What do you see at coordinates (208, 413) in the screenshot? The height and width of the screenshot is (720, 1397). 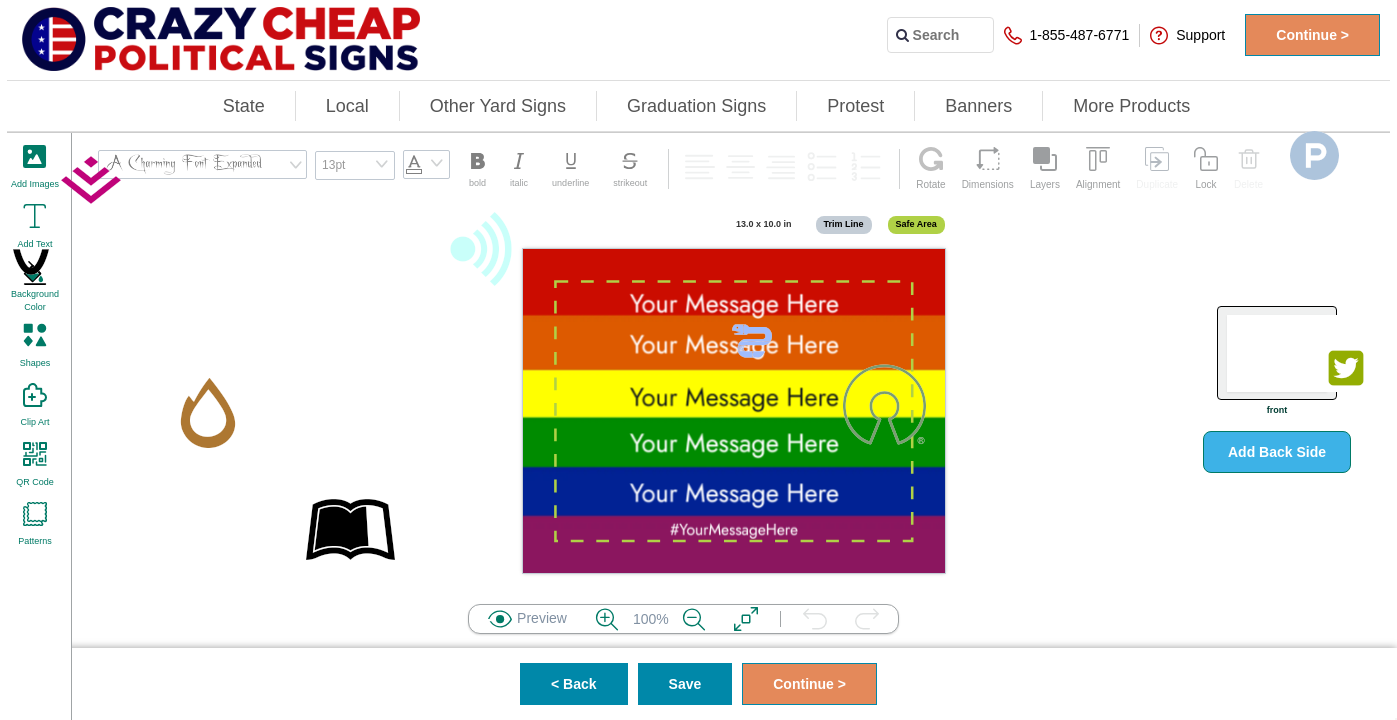 I see `hono web framework logo` at bounding box center [208, 413].